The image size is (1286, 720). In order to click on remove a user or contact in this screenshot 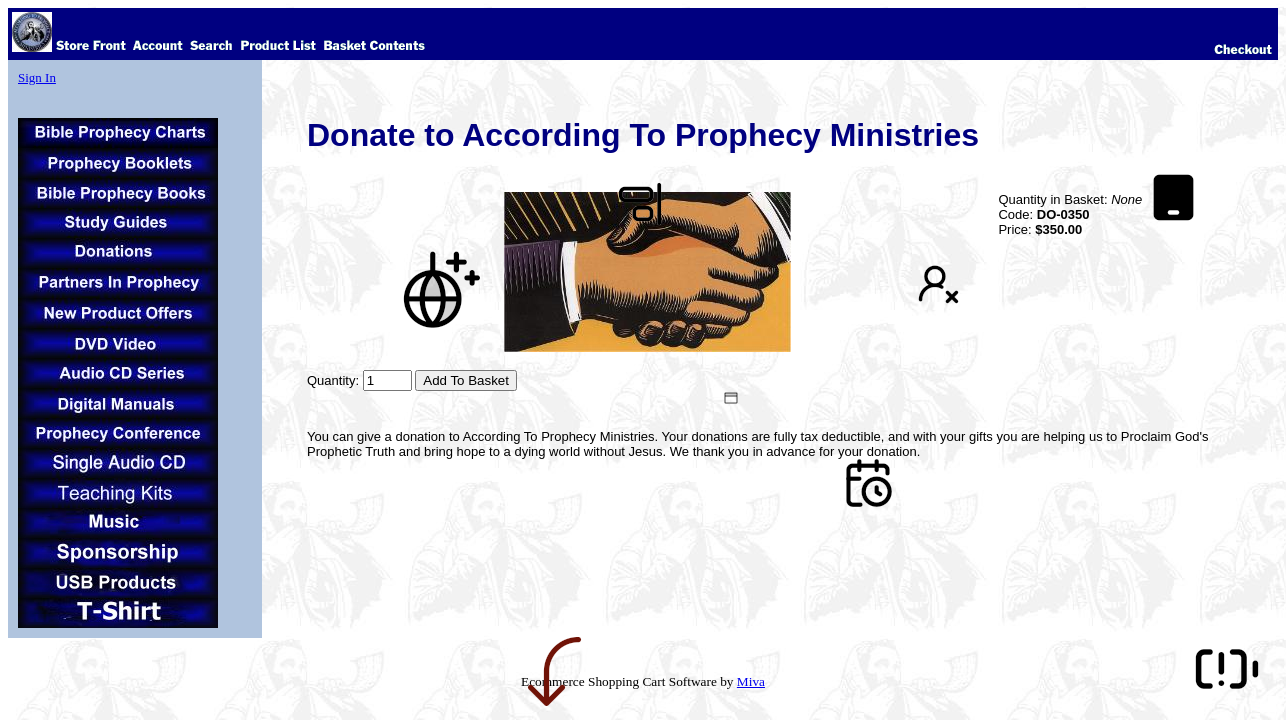, I will do `click(938, 283)`.